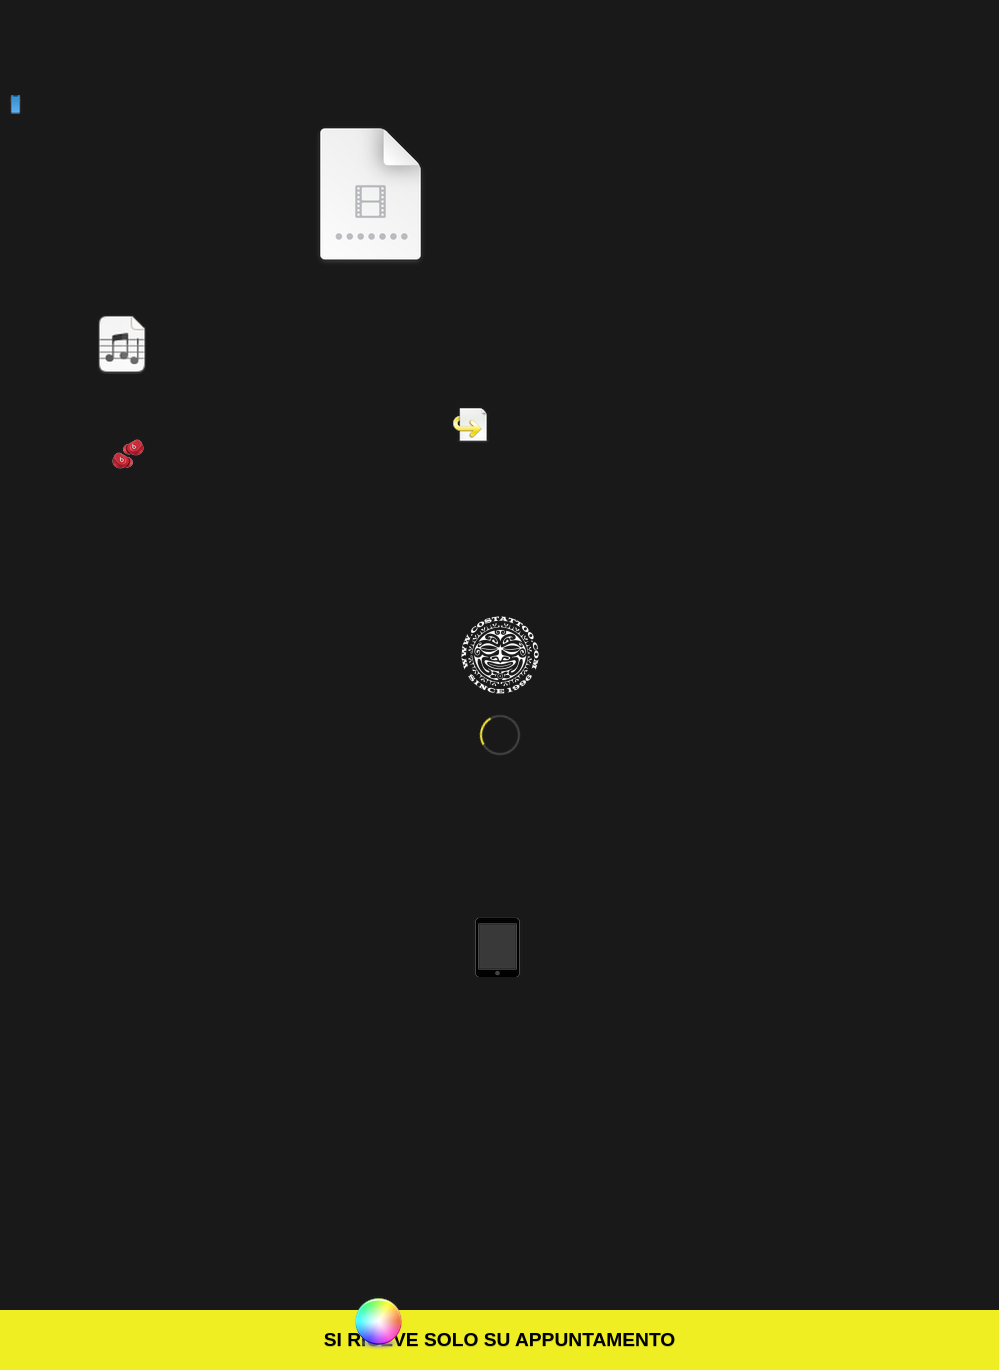 Image resolution: width=999 pixels, height=1370 pixels. What do you see at coordinates (378, 1321) in the screenshot?
I see `customize profile background color` at bounding box center [378, 1321].